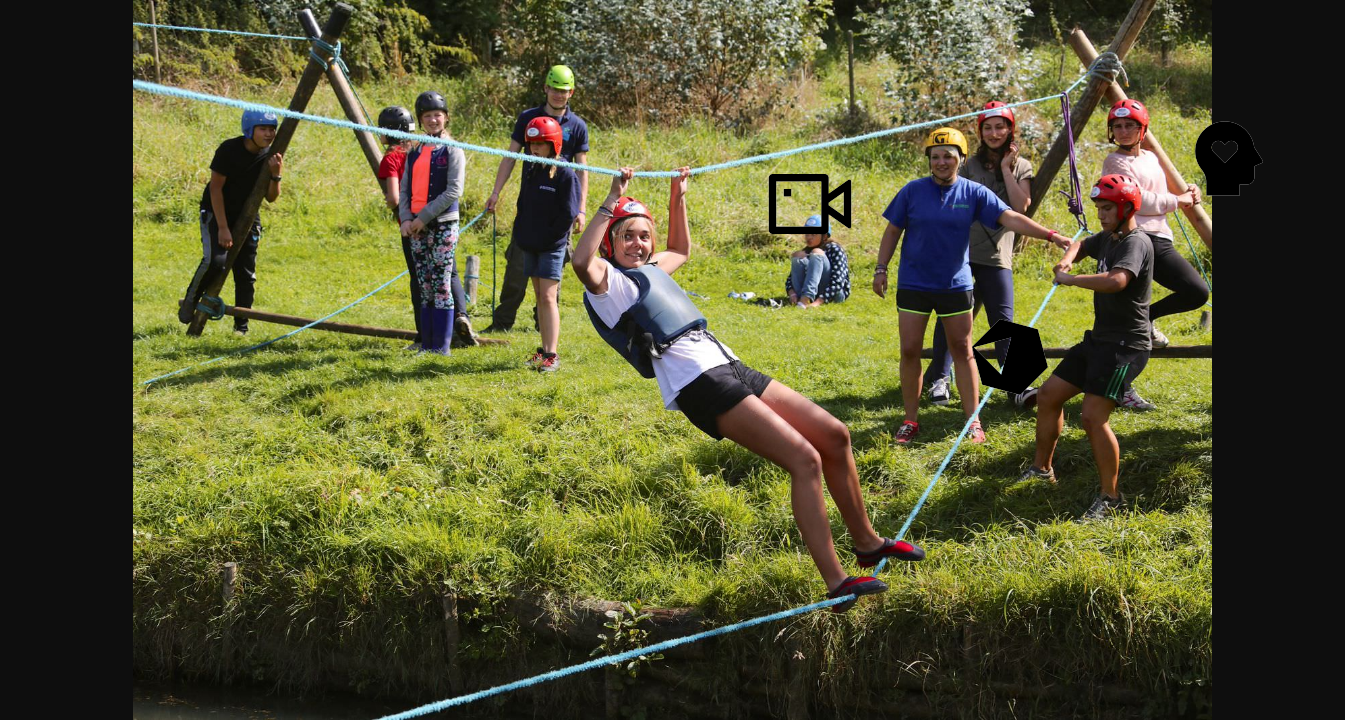 Image resolution: width=1345 pixels, height=720 pixels. What do you see at coordinates (810, 204) in the screenshot?
I see `start recording a video` at bounding box center [810, 204].